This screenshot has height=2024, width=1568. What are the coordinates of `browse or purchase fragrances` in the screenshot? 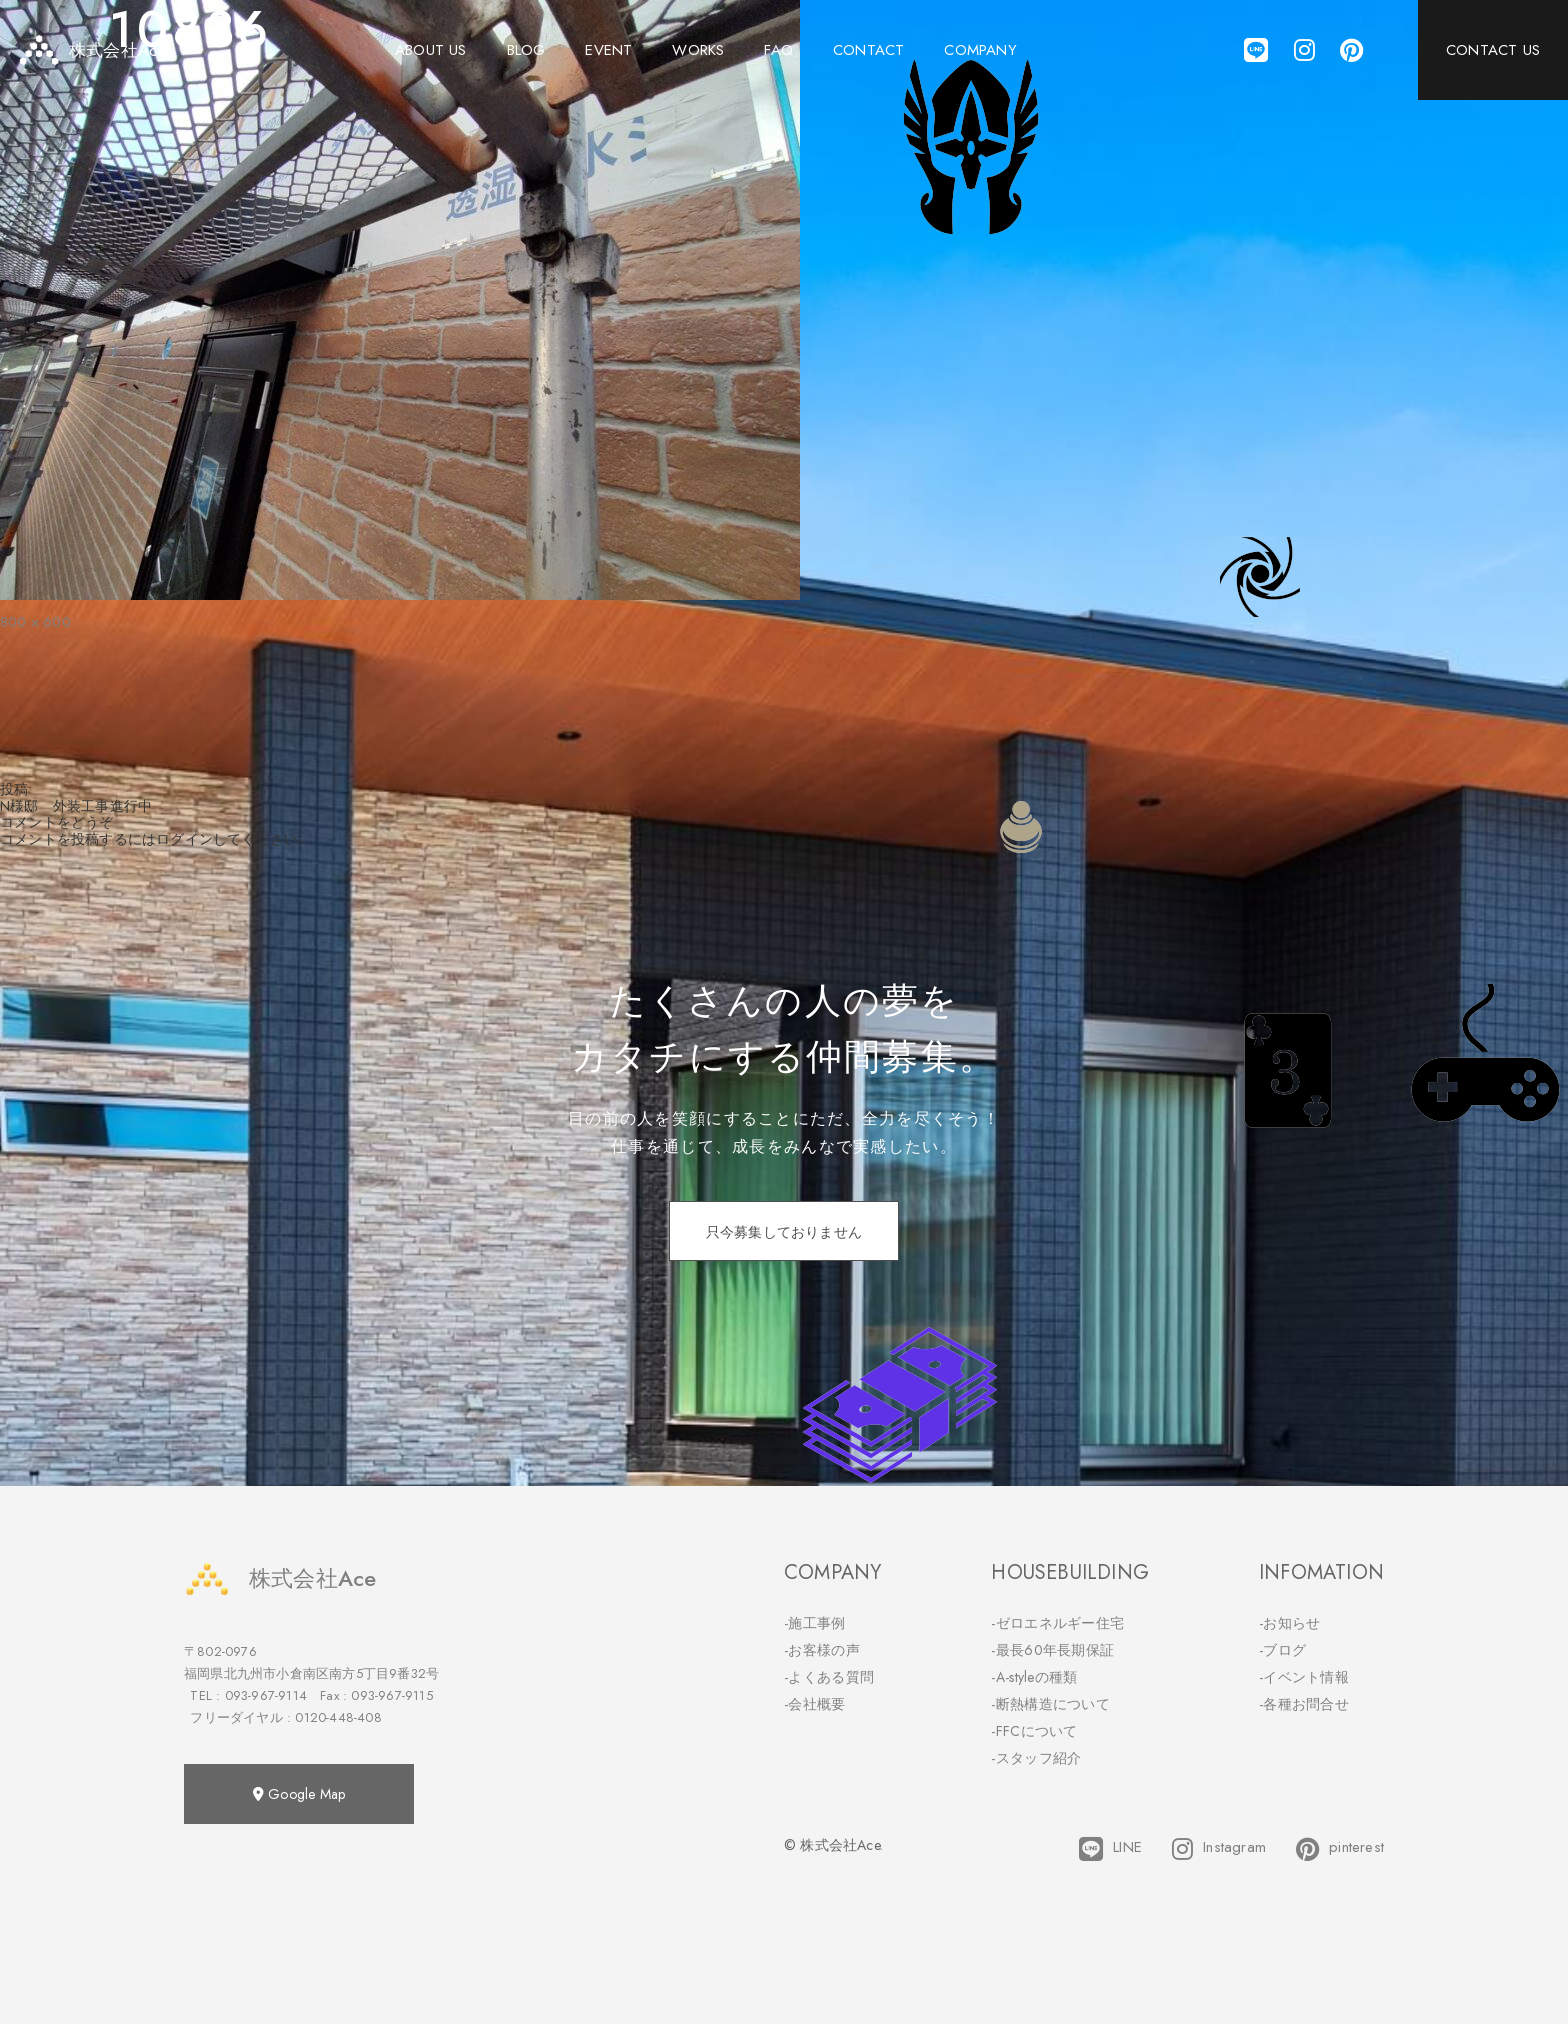 It's located at (1021, 827).